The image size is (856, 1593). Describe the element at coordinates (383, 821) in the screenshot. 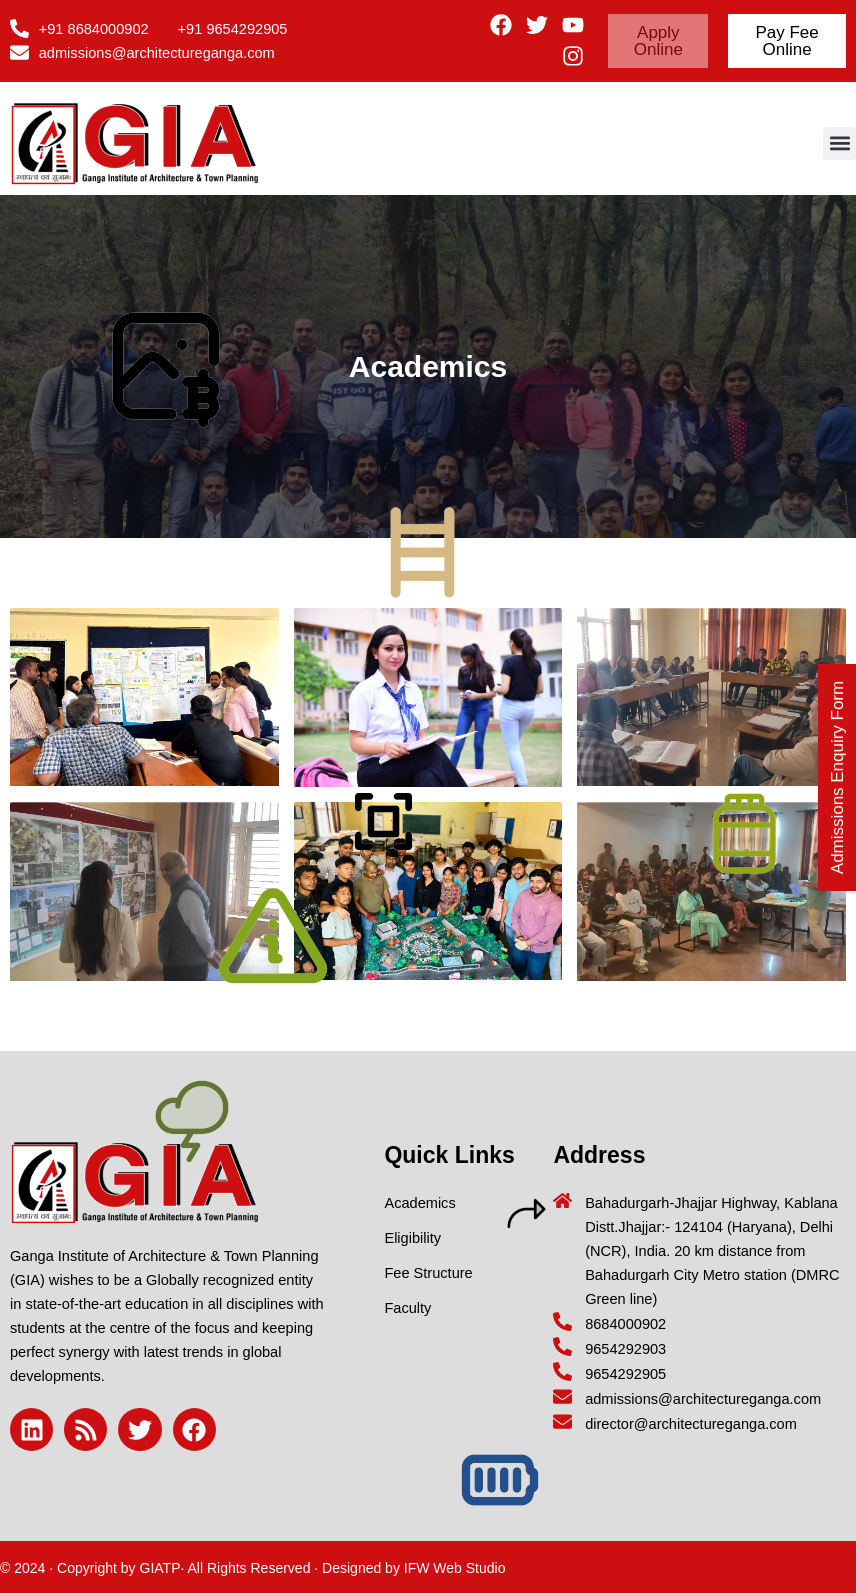

I see `scan a QR code or barcode` at that location.